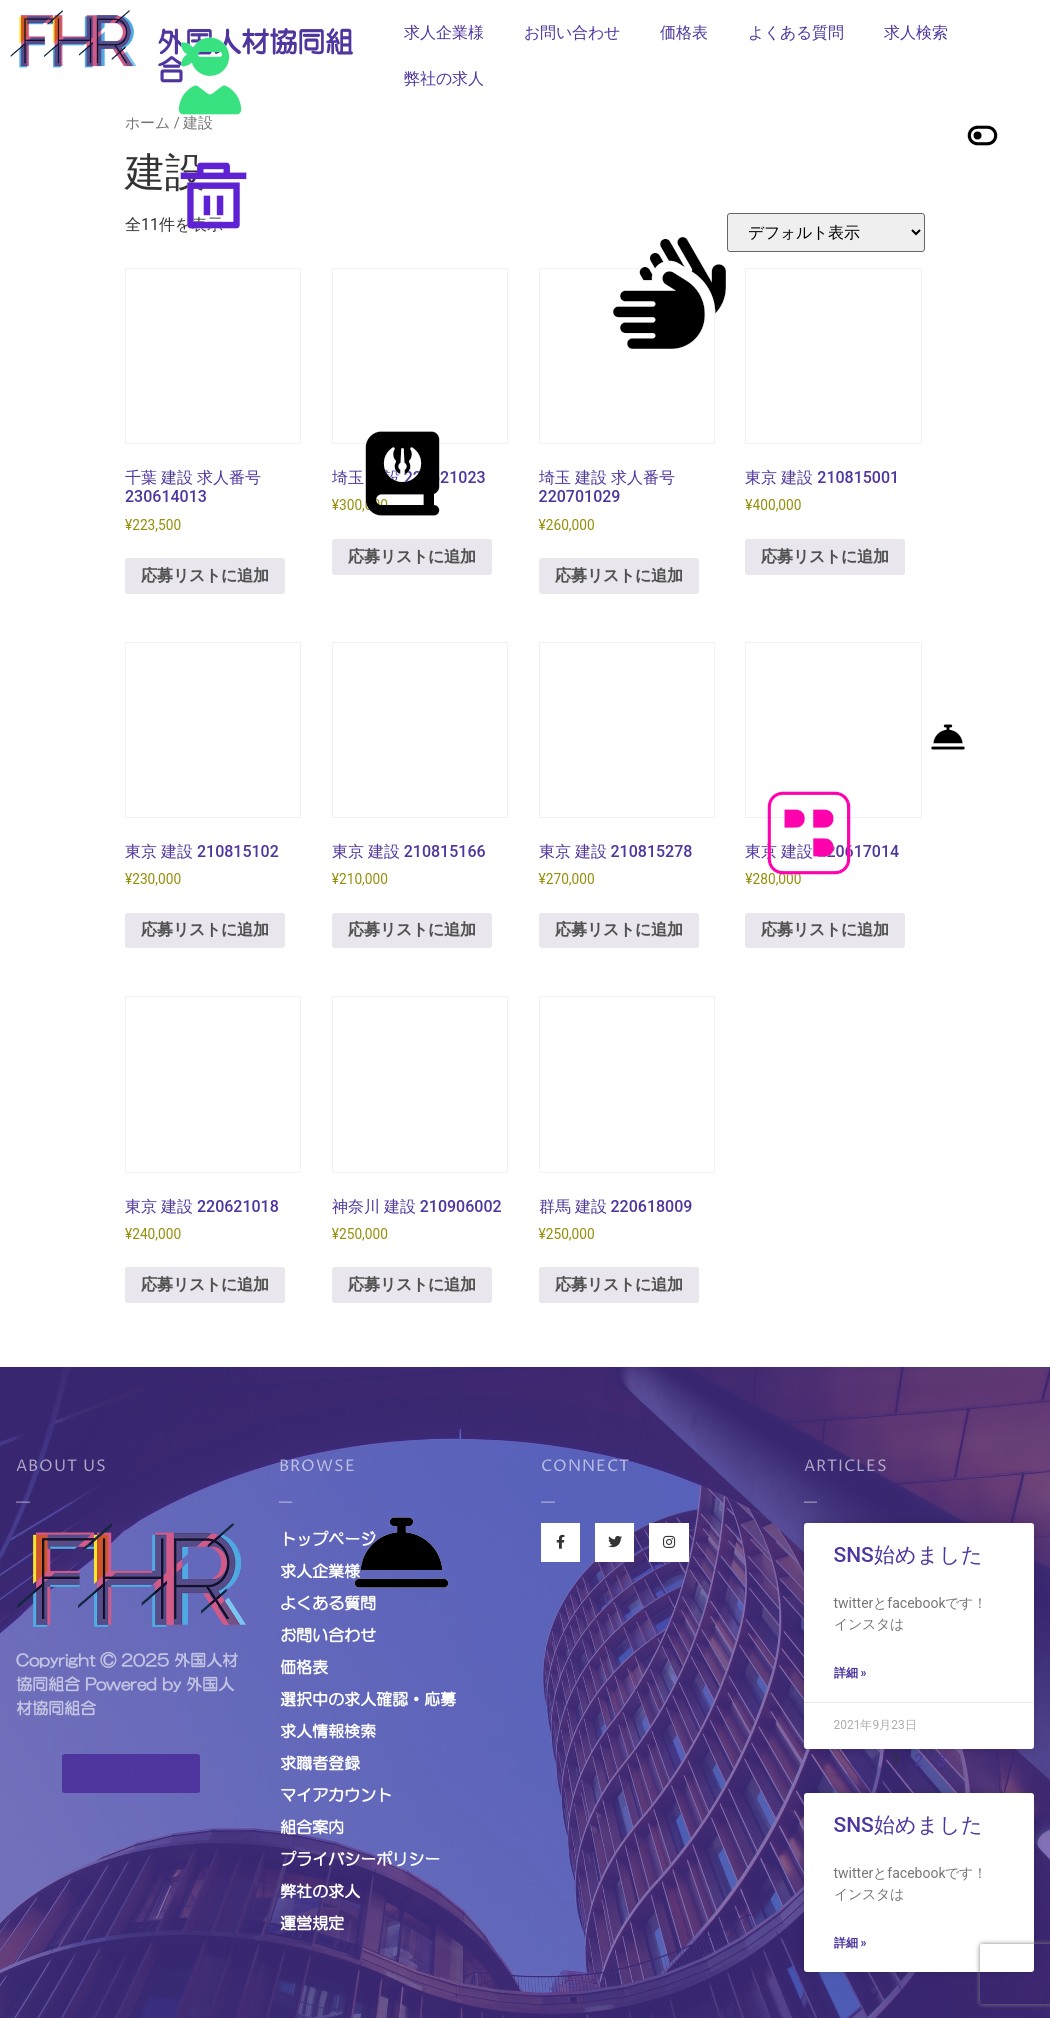  Describe the element at coordinates (402, 473) in the screenshot. I see `access the jedi archive or journal` at that location.